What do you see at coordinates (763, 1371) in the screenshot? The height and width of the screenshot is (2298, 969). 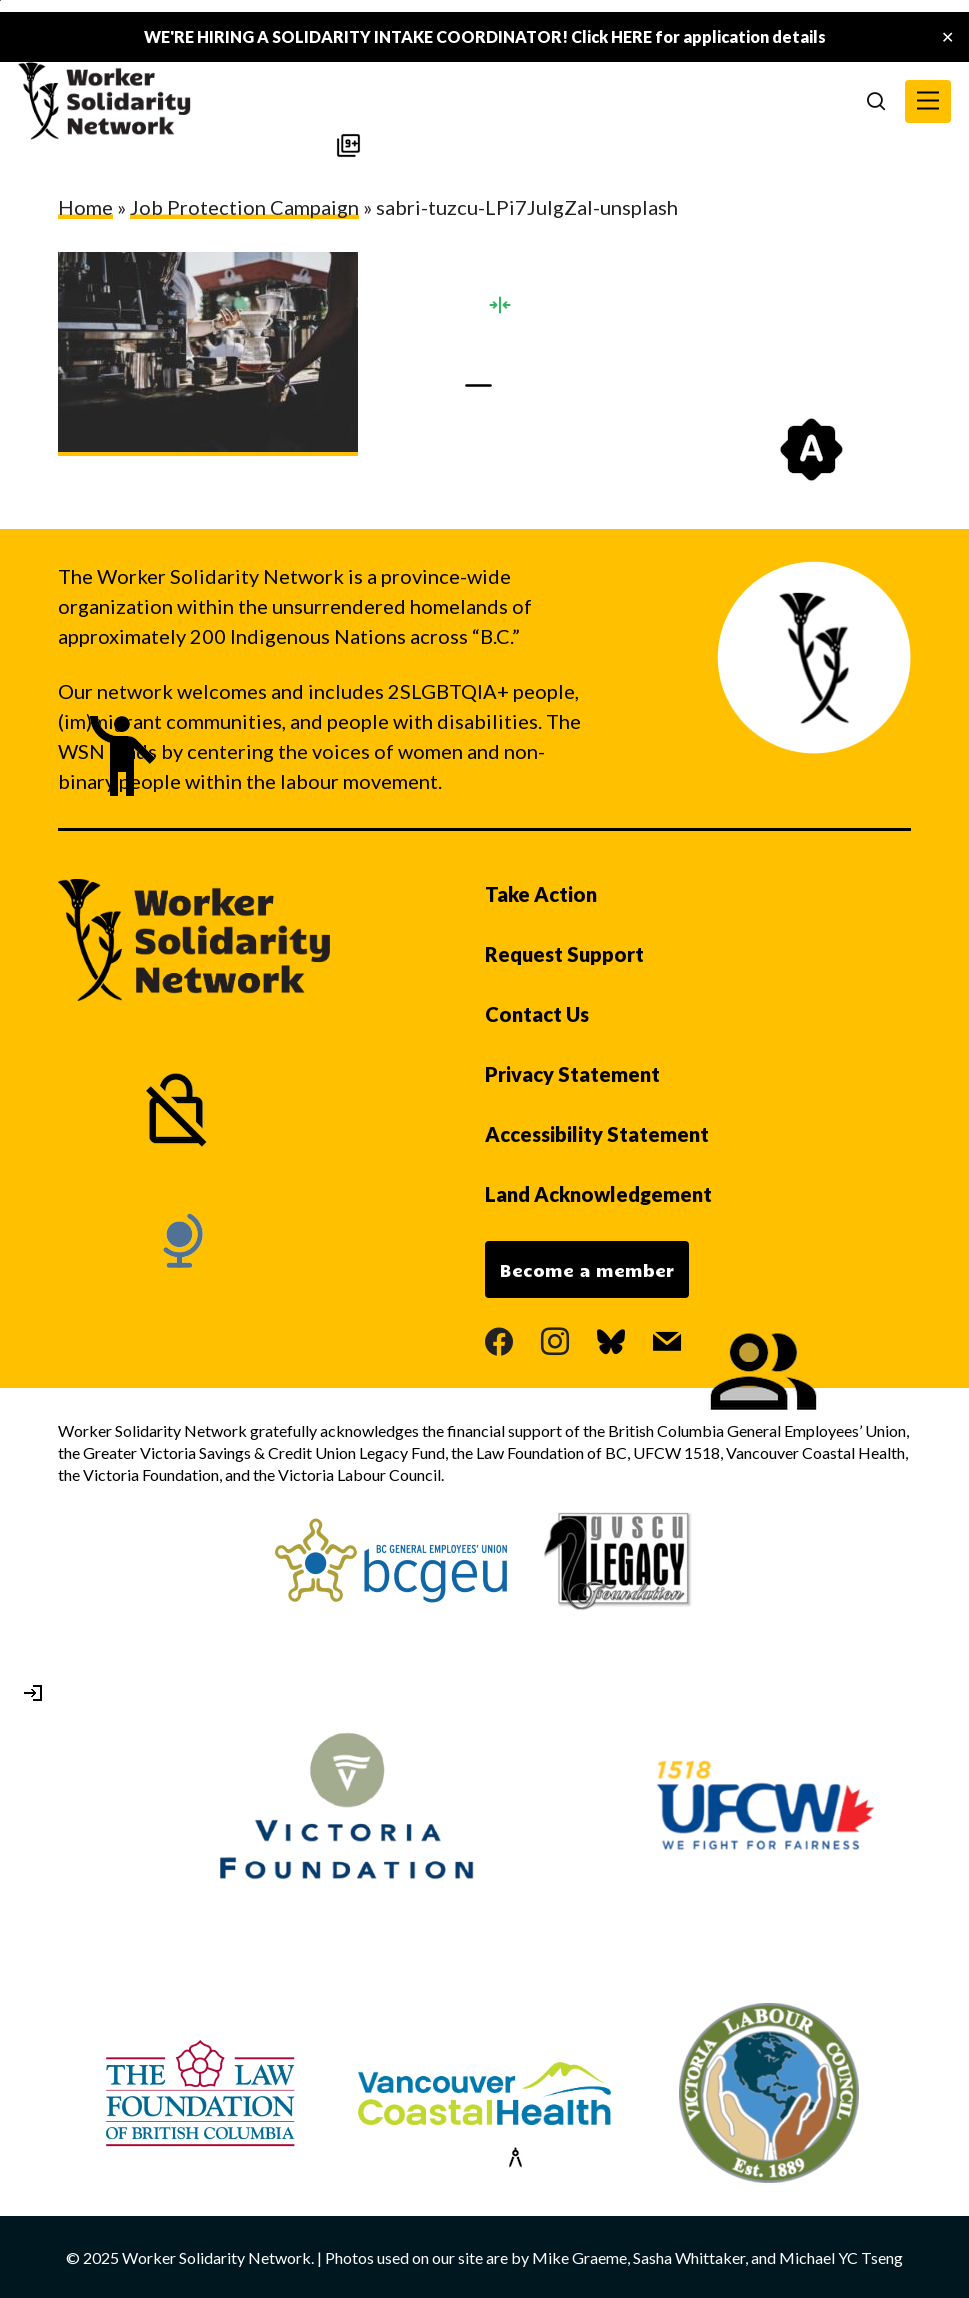 I see `view contacts or people list` at bounding box center [763, 1371].